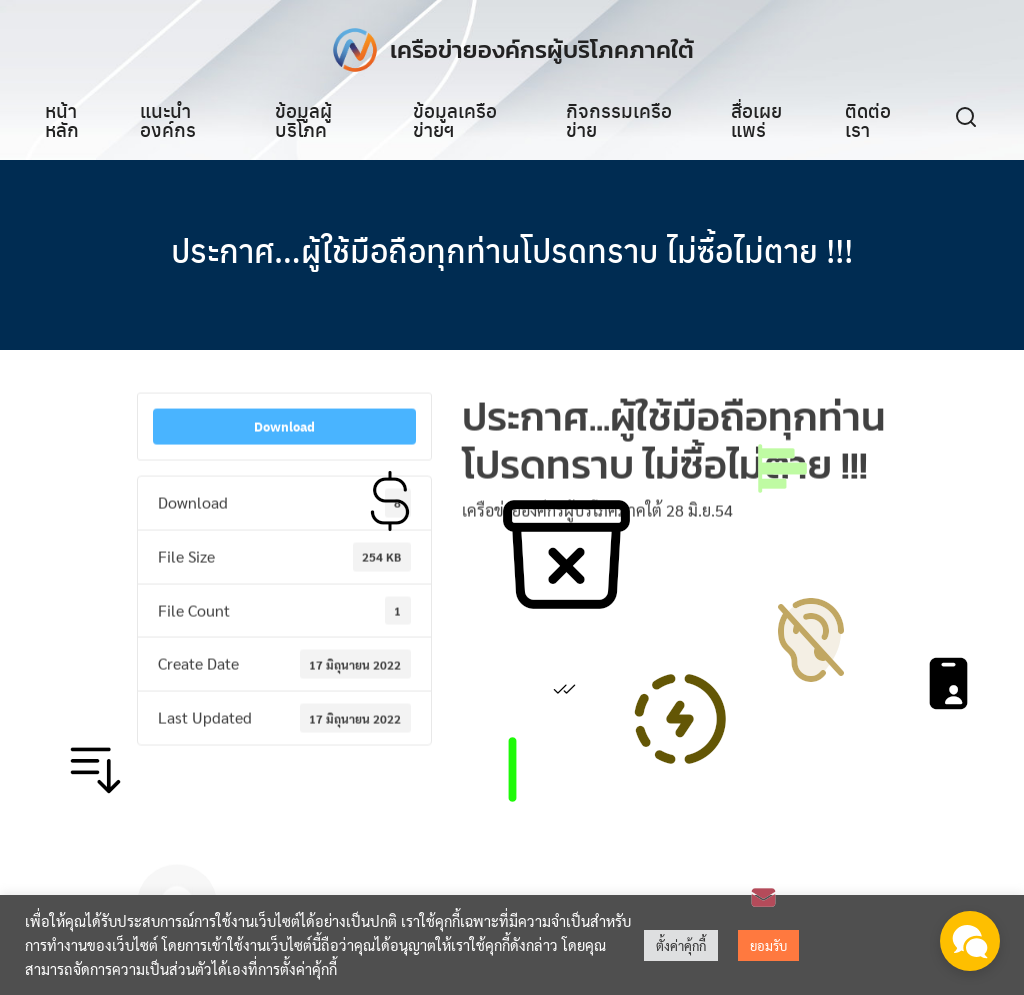  Describe the element at coordinates (948, 683) in the screenshot. I see `view your profile or ID information` at that location.